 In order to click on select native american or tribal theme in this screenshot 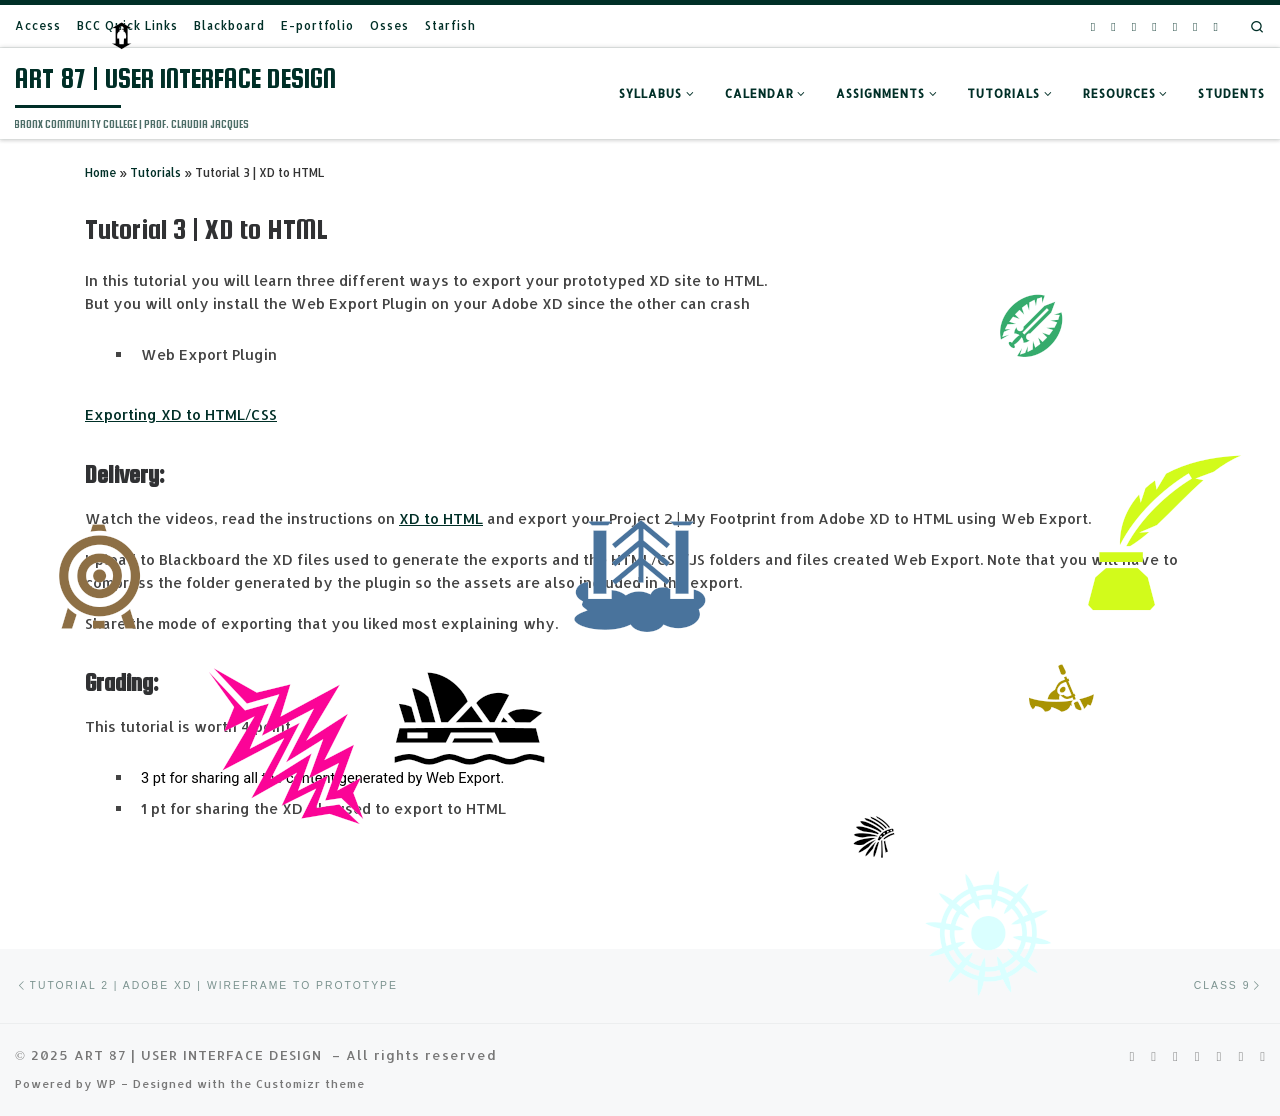, I will do `click(874, 837)`.